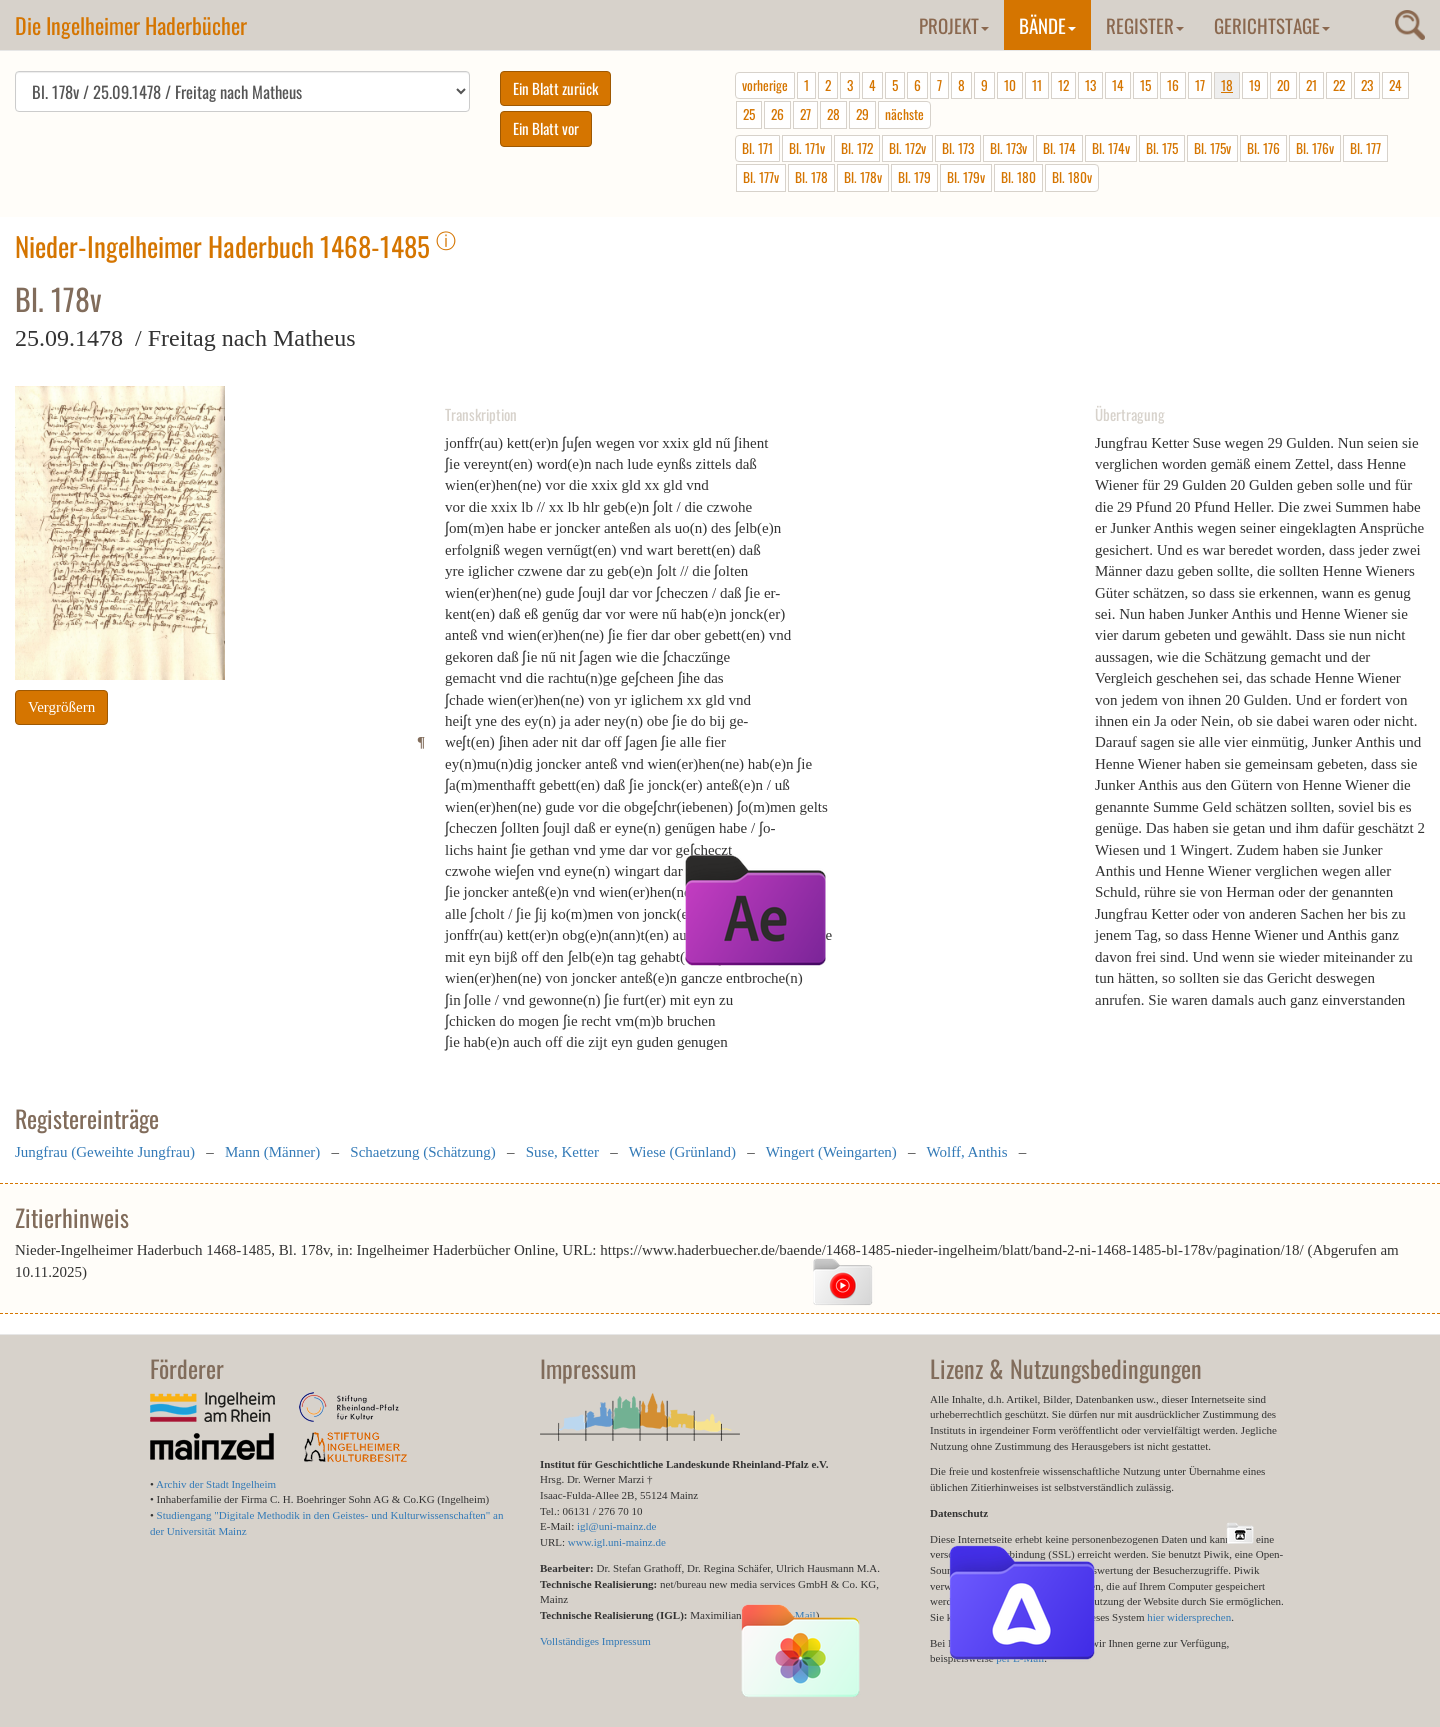 This screenshot has height=1727, width=1440. Describe the element at coordinates (842, 1283) in the screenshot. I see `open youtube music downloads folder` at that location.